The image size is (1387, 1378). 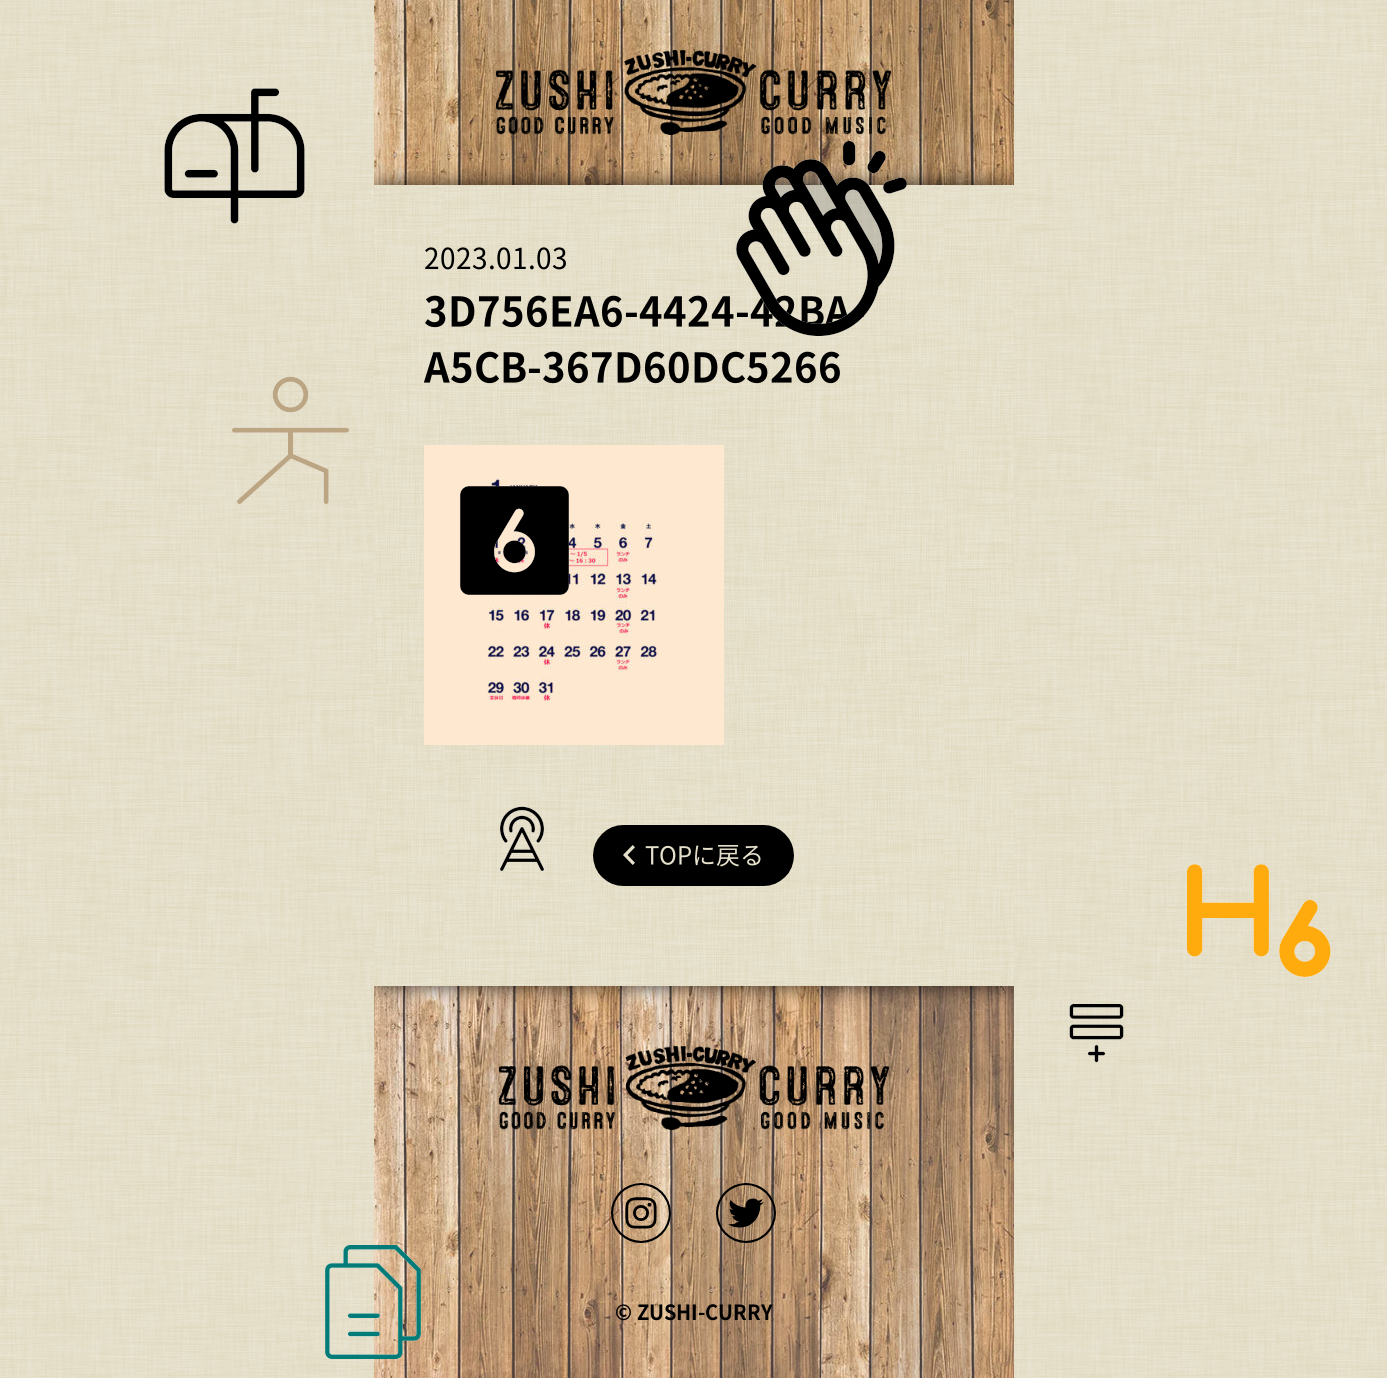 I want to click on access your mailbox or inbox, so click(x=234, y=158).